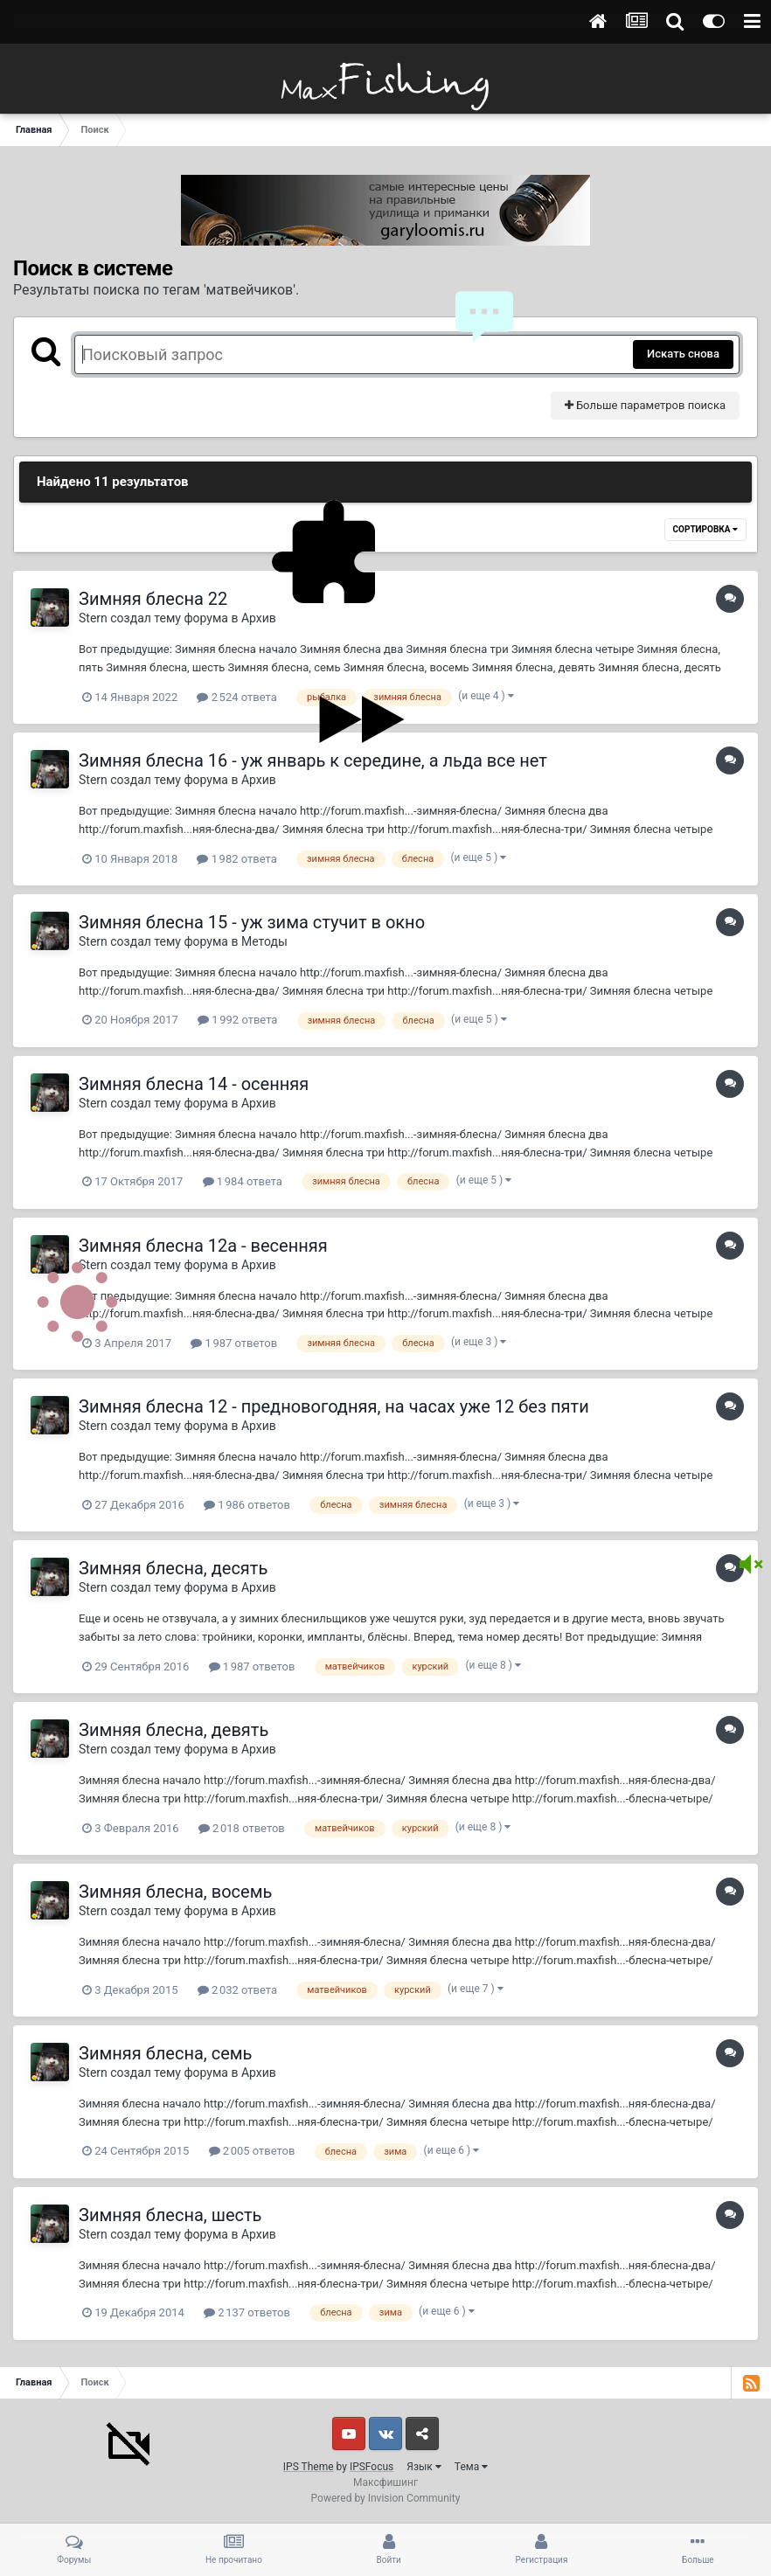  Describe the element at coordinates (752, 1564) in the screenshot. I see `mute audio or sound` at that location.